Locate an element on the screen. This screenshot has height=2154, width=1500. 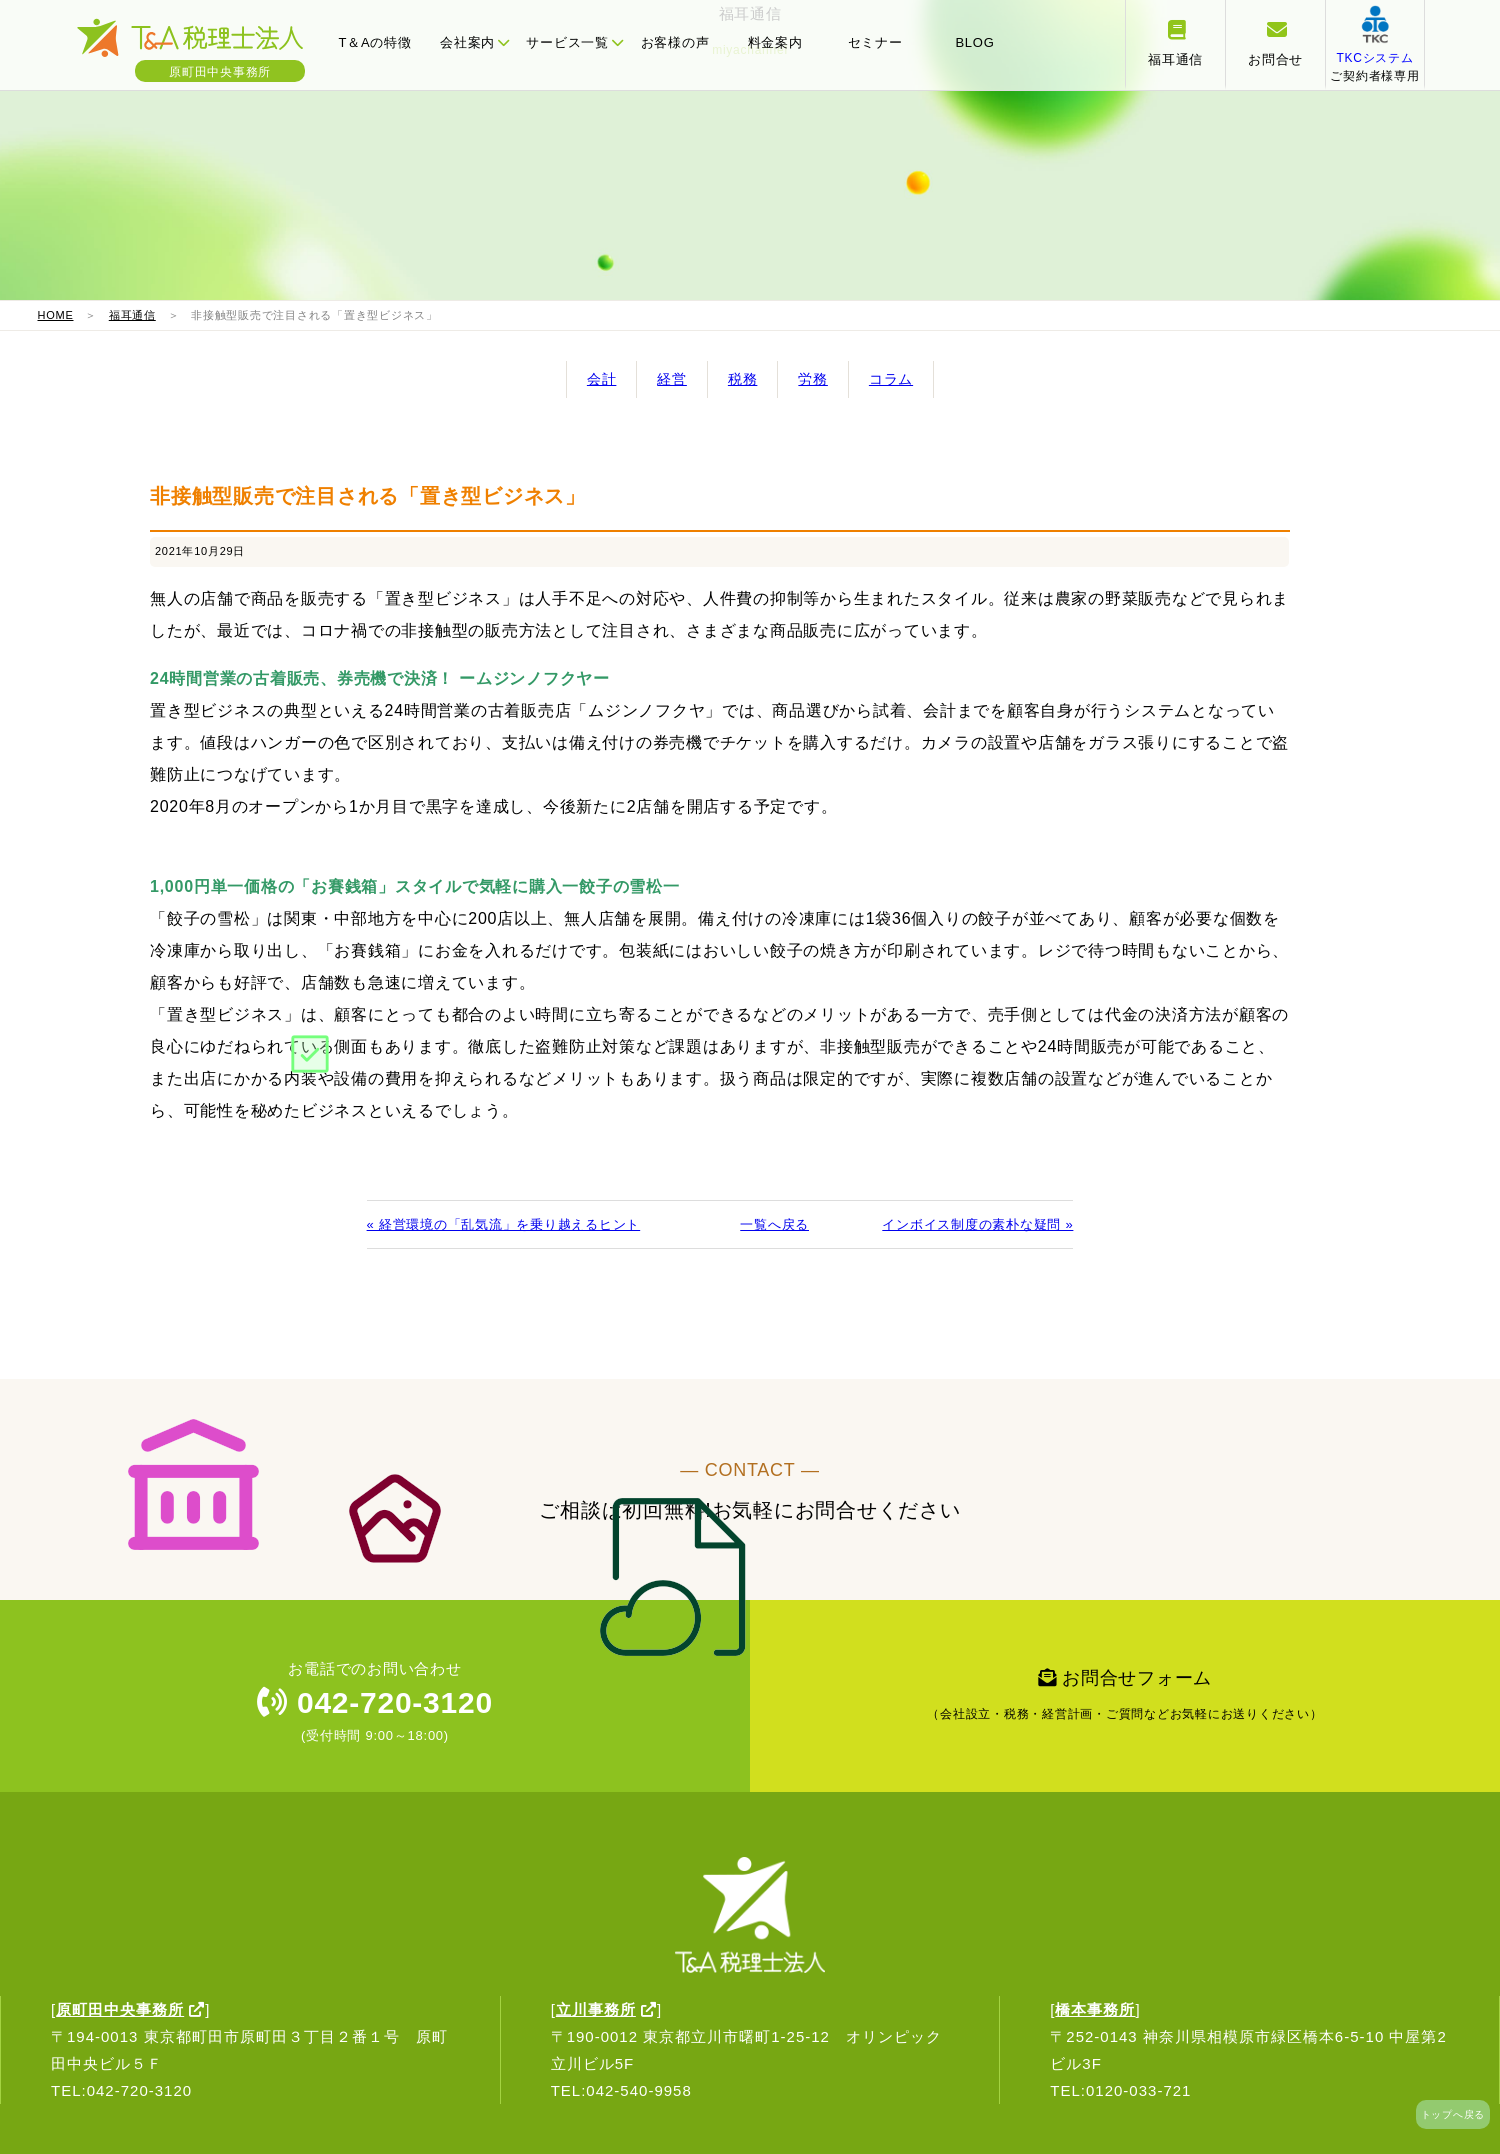
mark task as complete is located at coordinates (310, 1054).